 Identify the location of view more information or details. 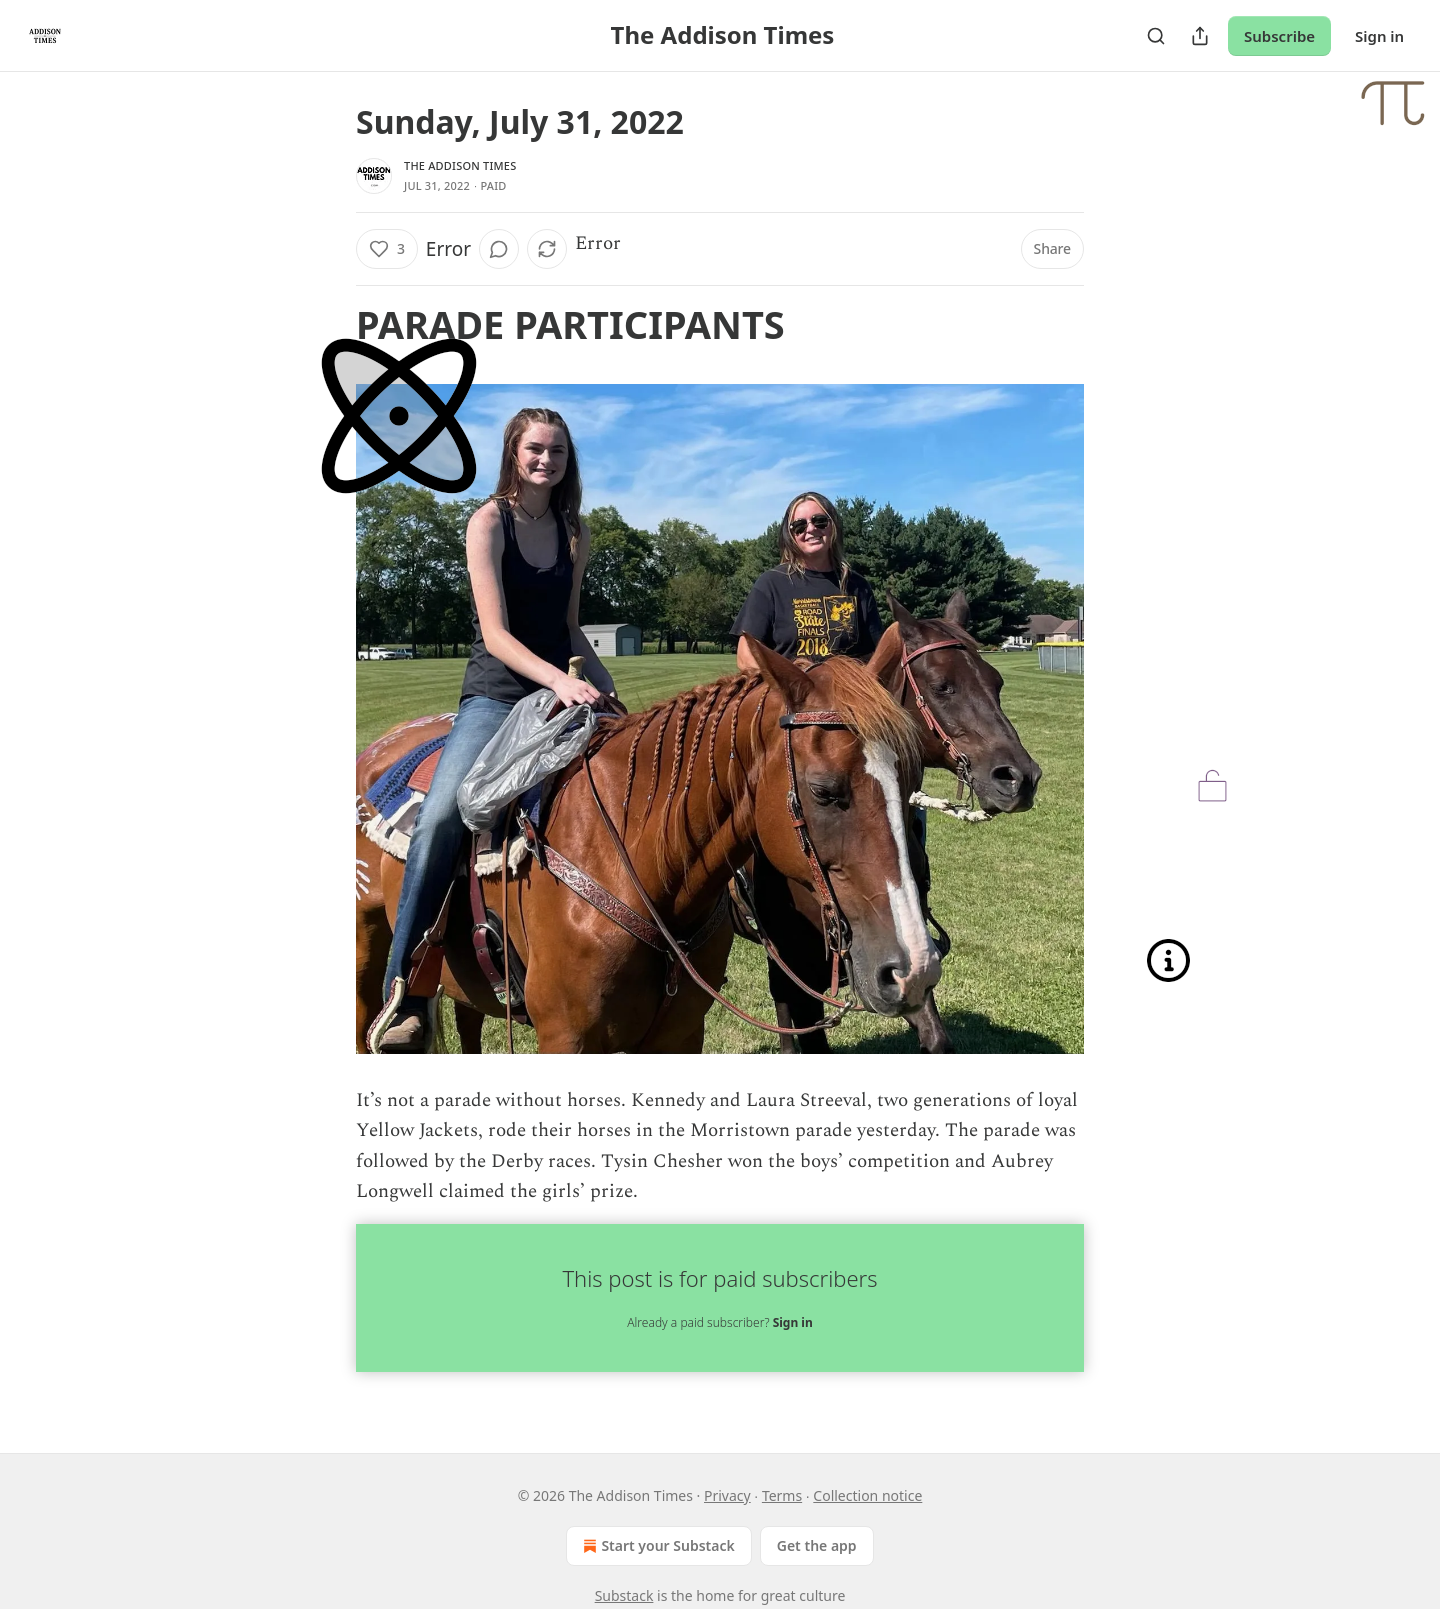
(1168, 960).